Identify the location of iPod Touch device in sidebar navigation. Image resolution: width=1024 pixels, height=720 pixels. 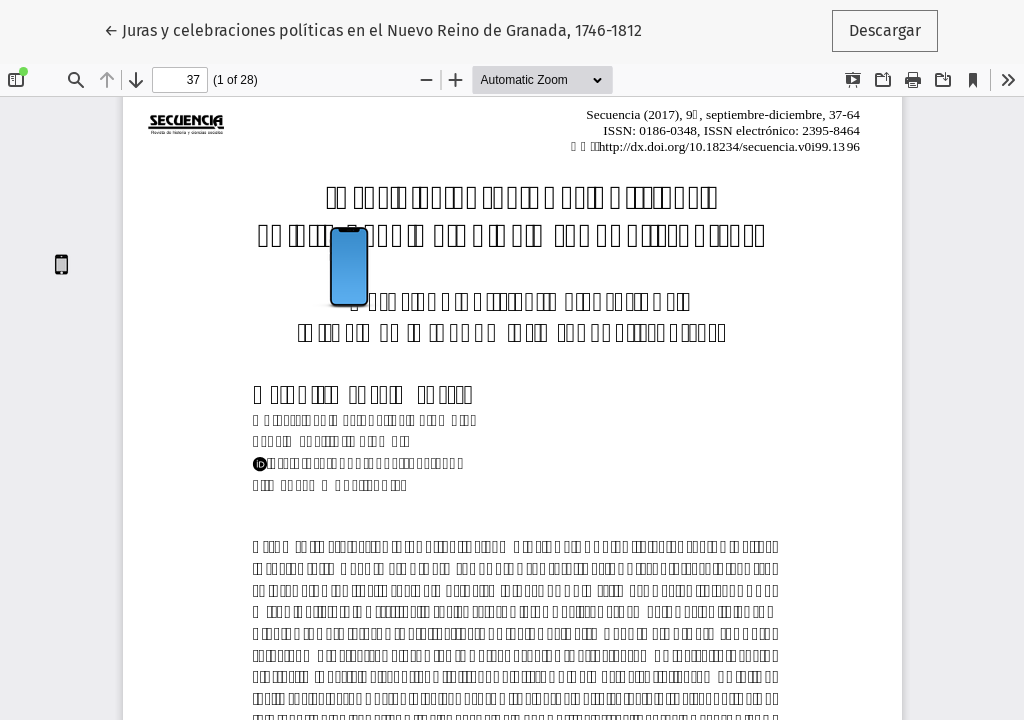
(61, 264).